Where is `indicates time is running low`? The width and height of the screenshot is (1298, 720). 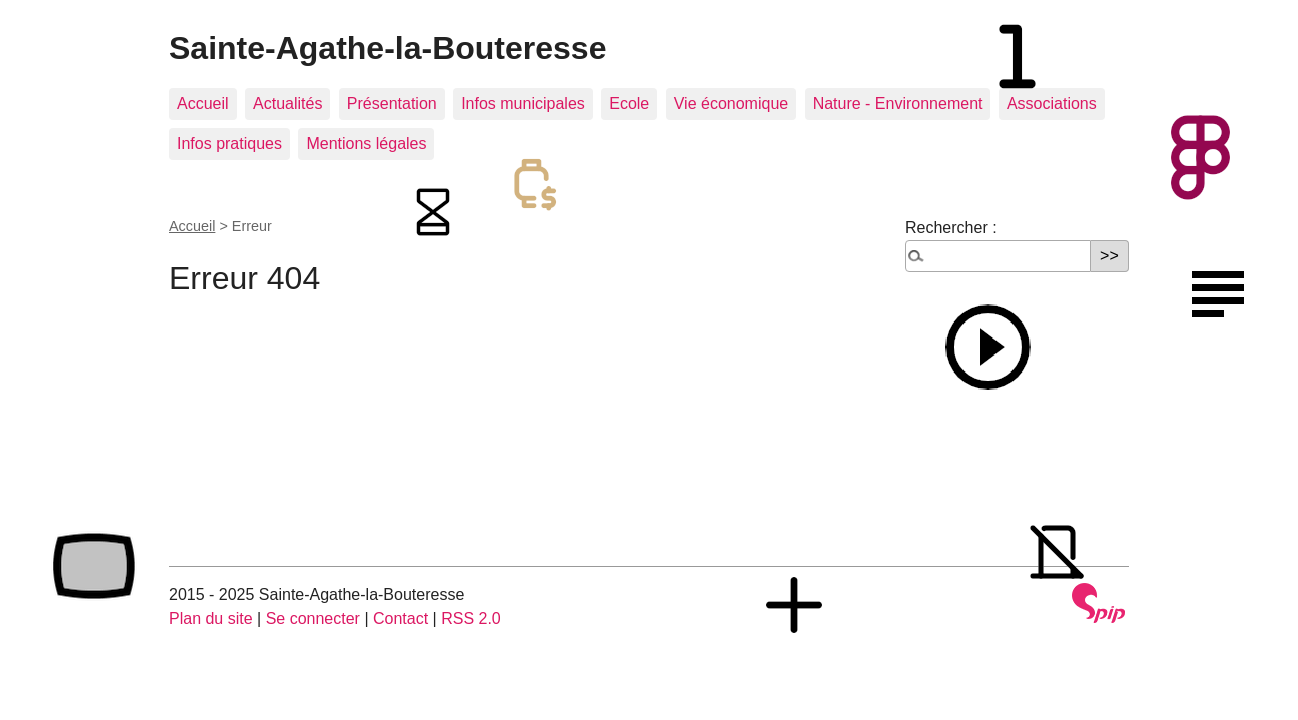
indicates time is running low is located at coordinates (433, 212).